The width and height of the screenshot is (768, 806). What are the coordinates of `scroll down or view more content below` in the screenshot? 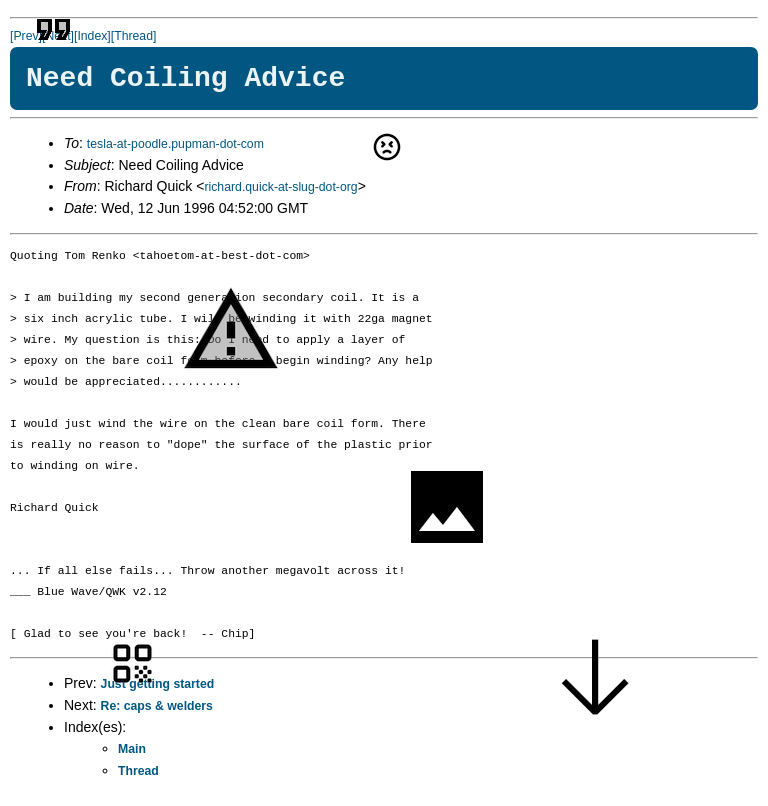 It's located at (592, 677).